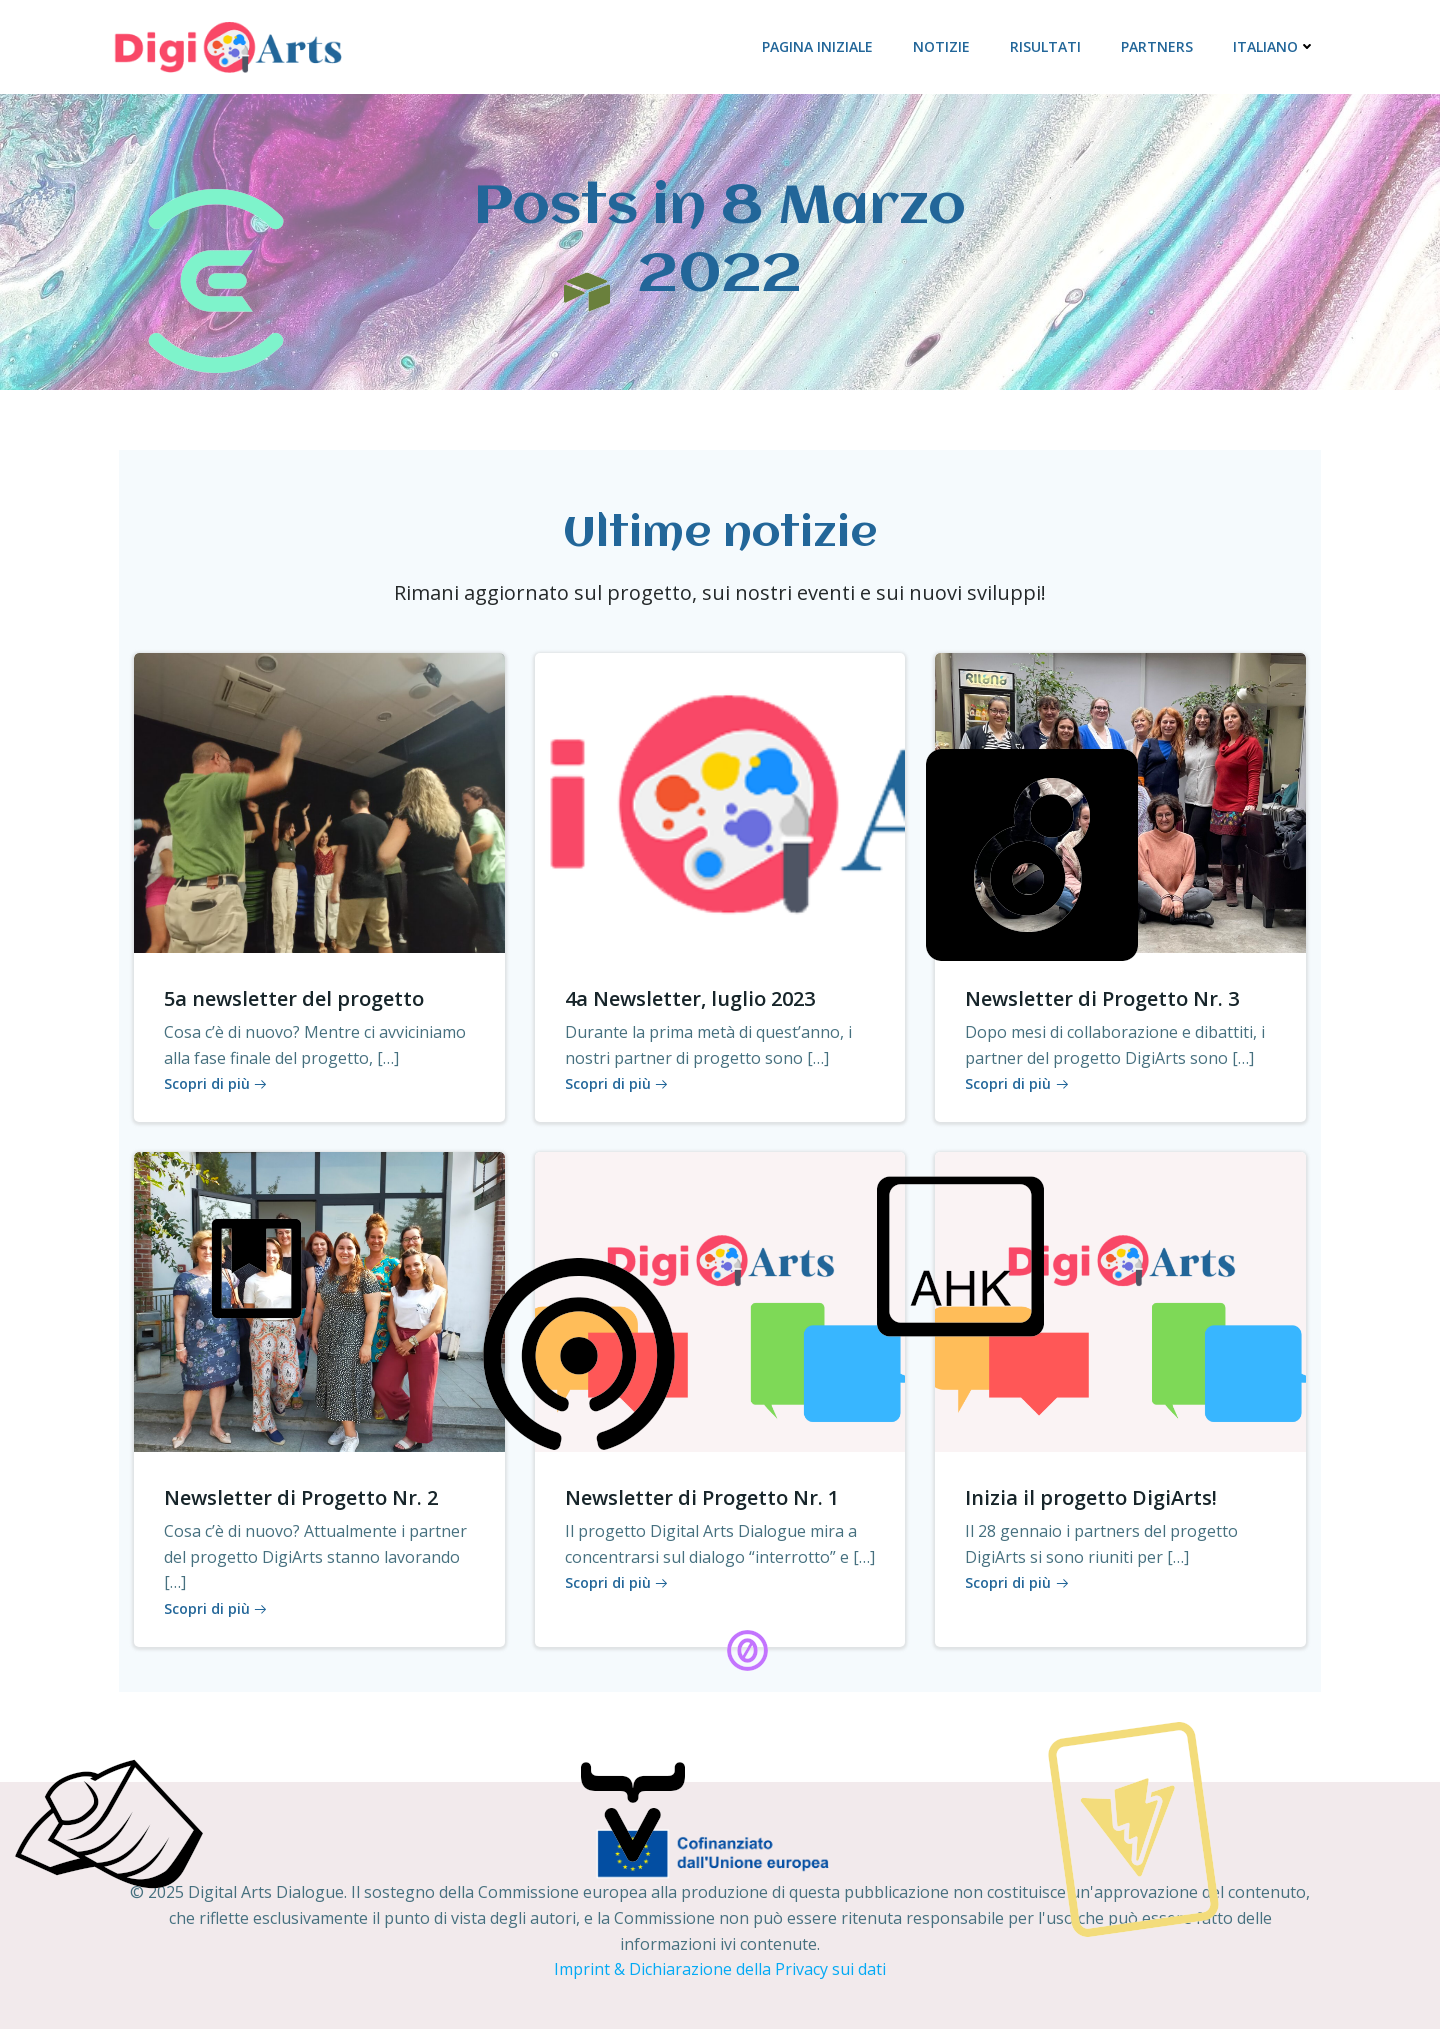  I want to click on ecovacs app or device connection, so click(216, 281).